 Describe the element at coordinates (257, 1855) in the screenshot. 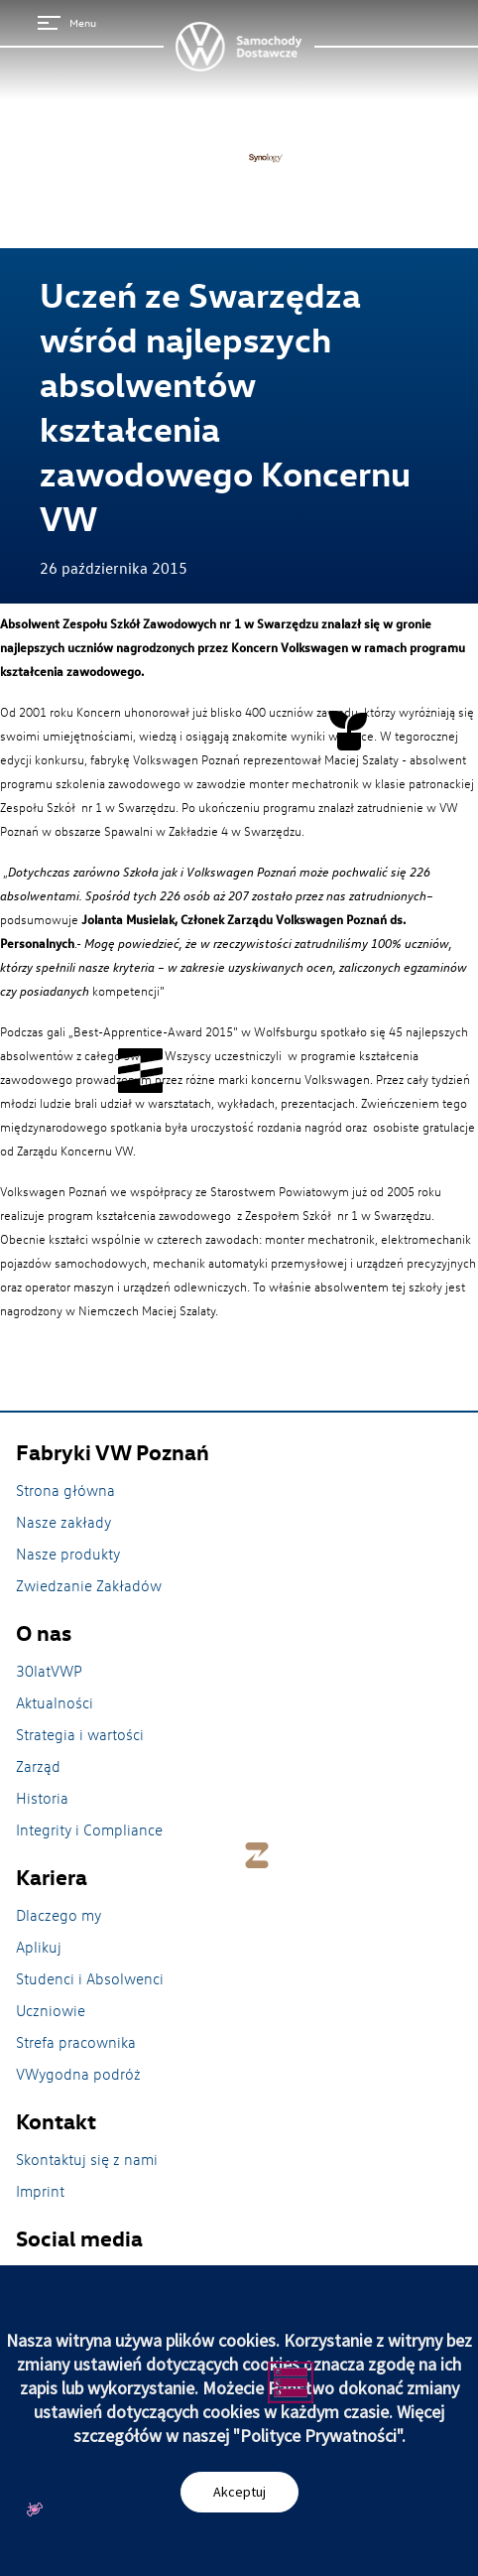

I see `open zulip messaging app` at that location.